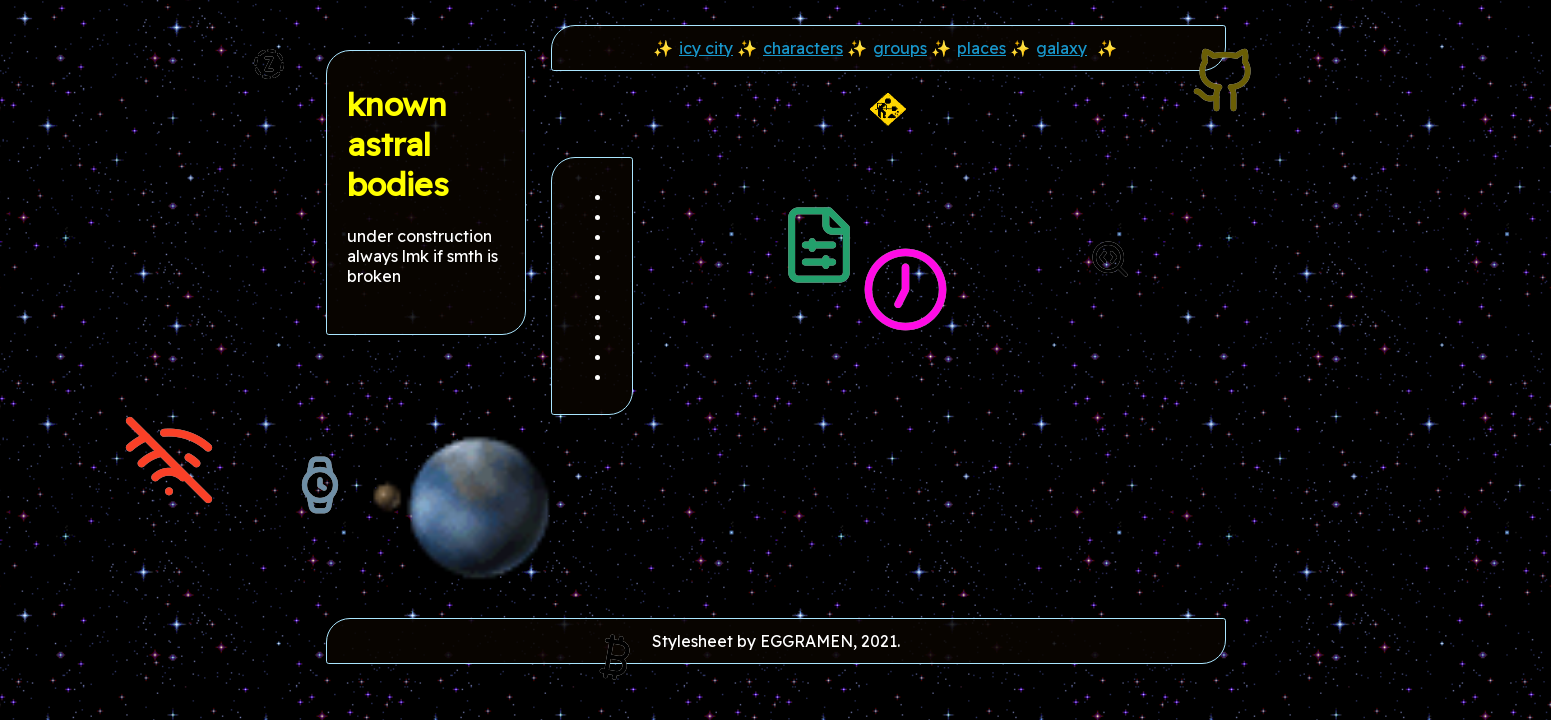 This screenshot has height=720, width=1551. I want to click on adjust file settings or preferences, so click(819, 245).